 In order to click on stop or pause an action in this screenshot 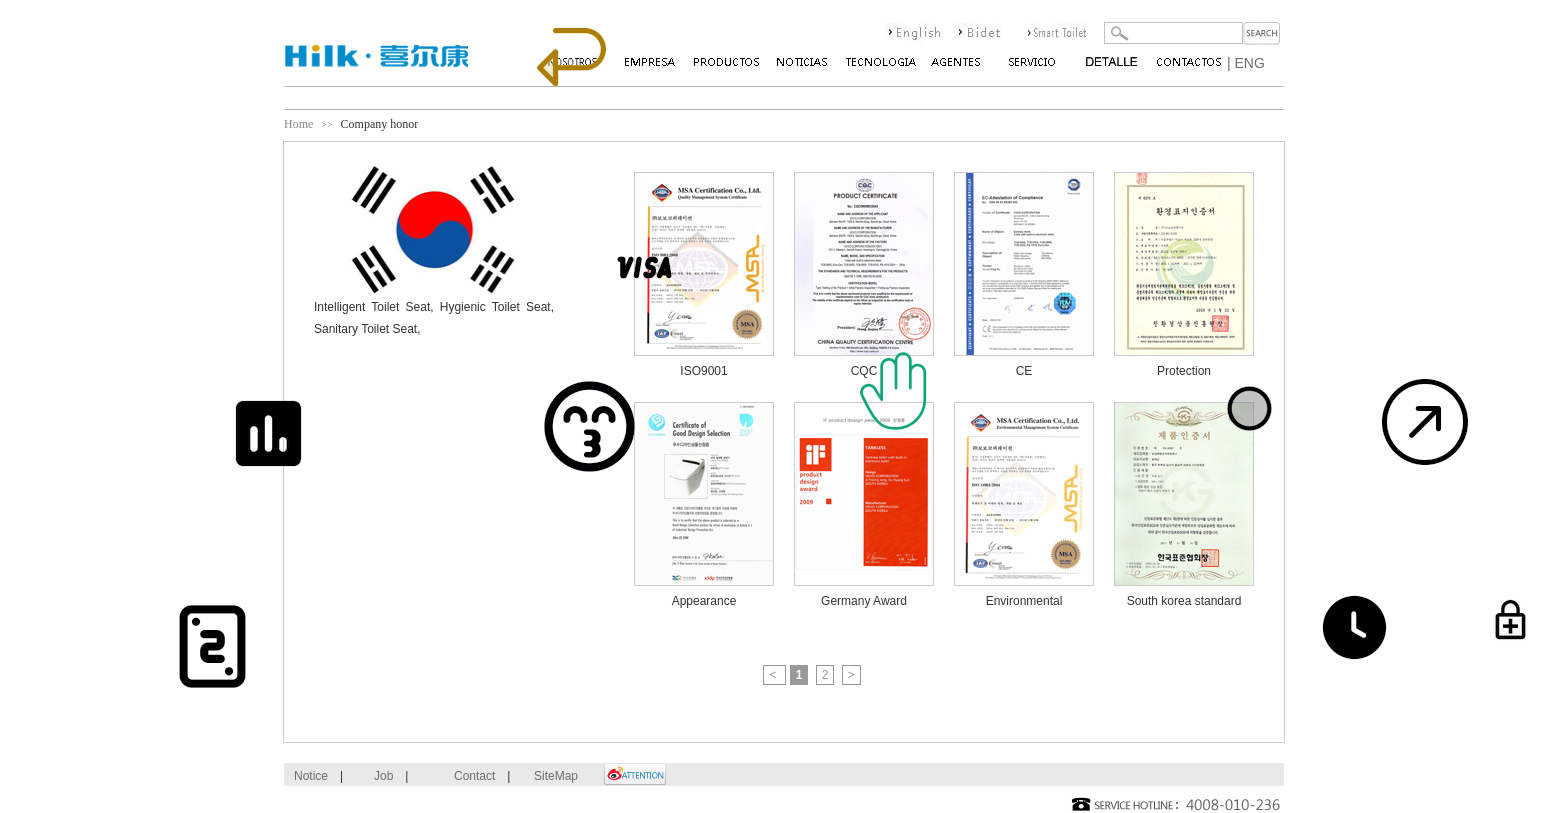, I will do `click(896, 391)`.